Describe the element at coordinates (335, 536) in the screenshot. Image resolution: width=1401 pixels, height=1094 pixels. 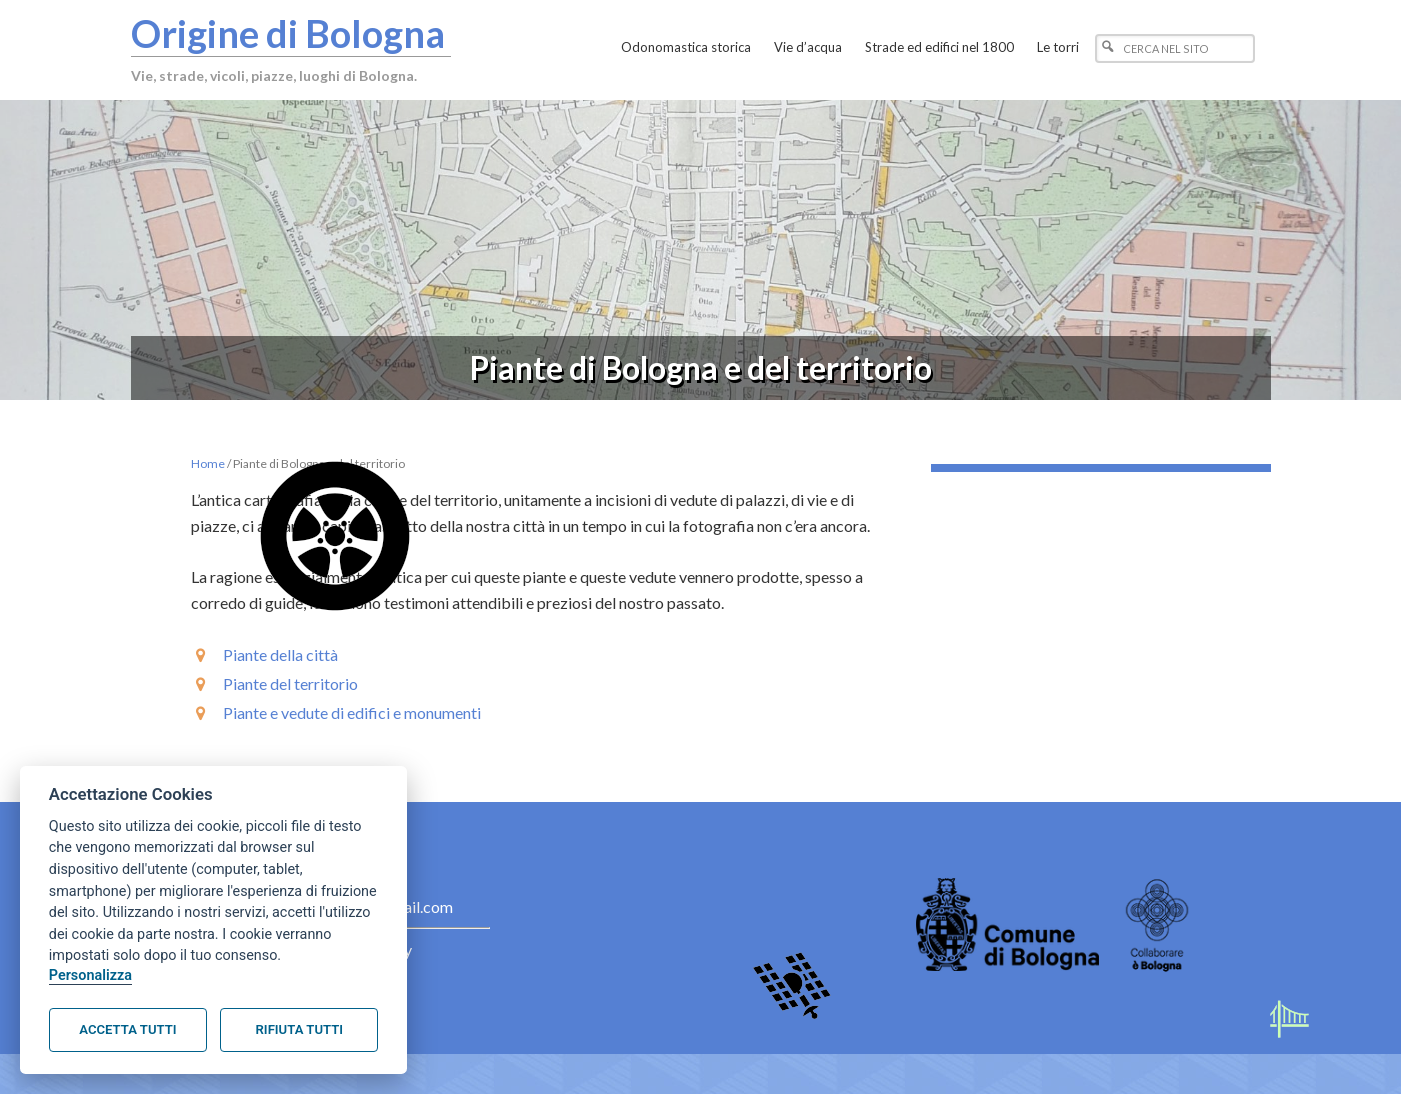
I see `access vehicle or tire settings` at that location.